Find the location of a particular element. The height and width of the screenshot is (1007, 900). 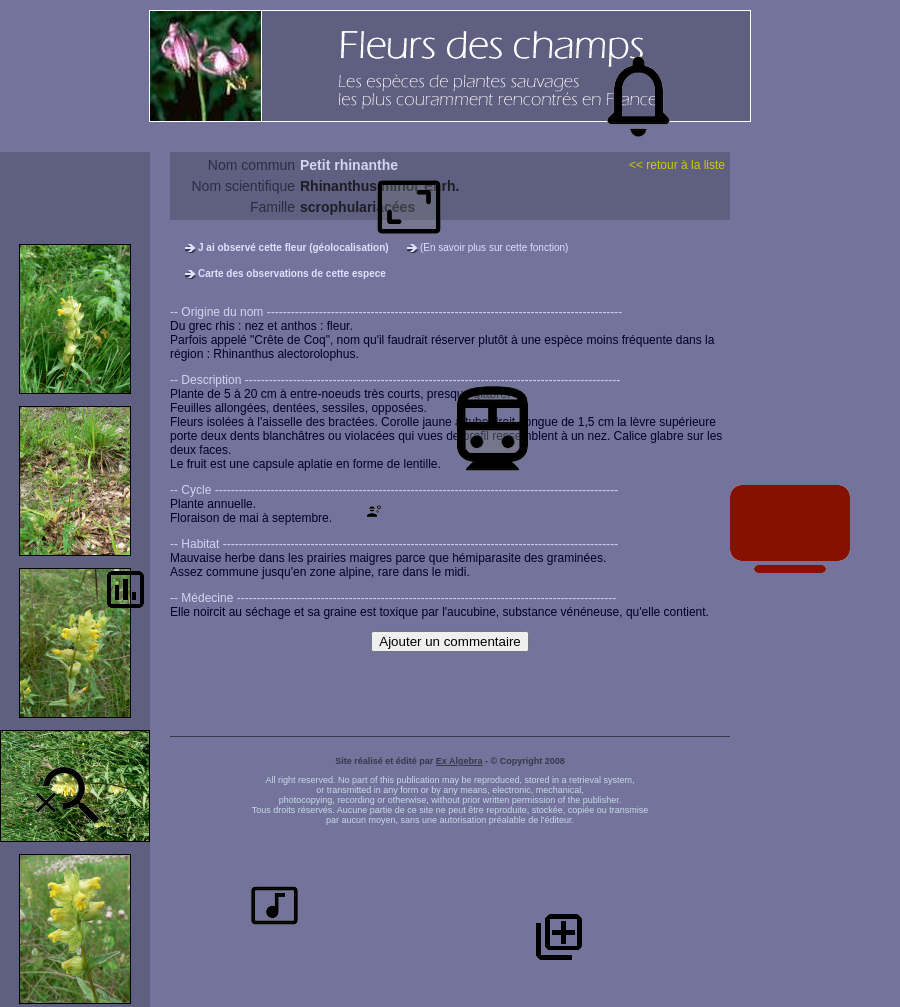

access engineering or technical settings is located at coordinates (374, 511).